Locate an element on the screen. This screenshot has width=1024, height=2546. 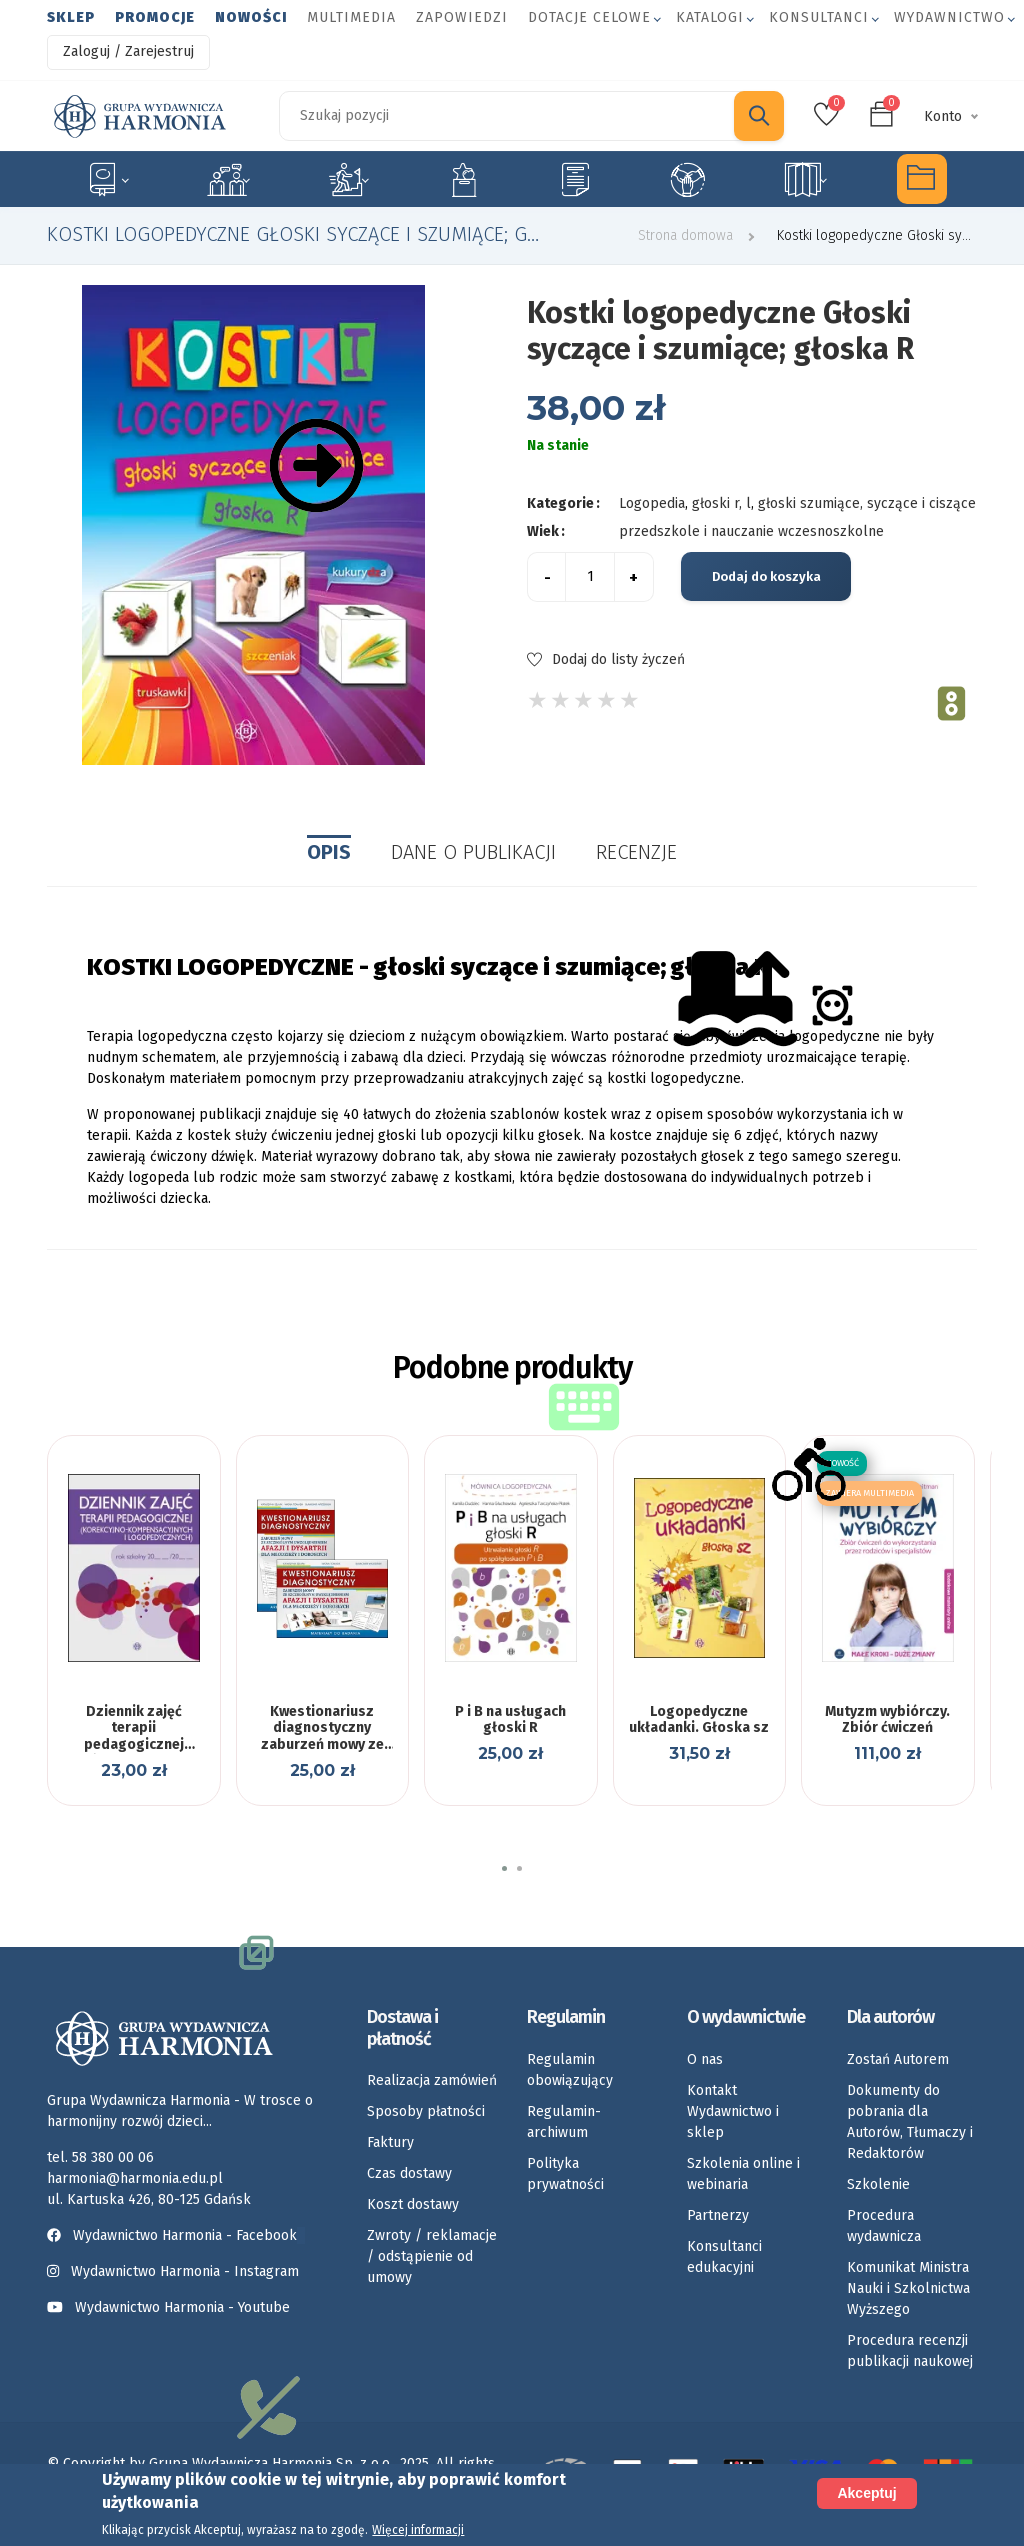
adjust speaker or audio output settings is located at coordinates (951, 703).